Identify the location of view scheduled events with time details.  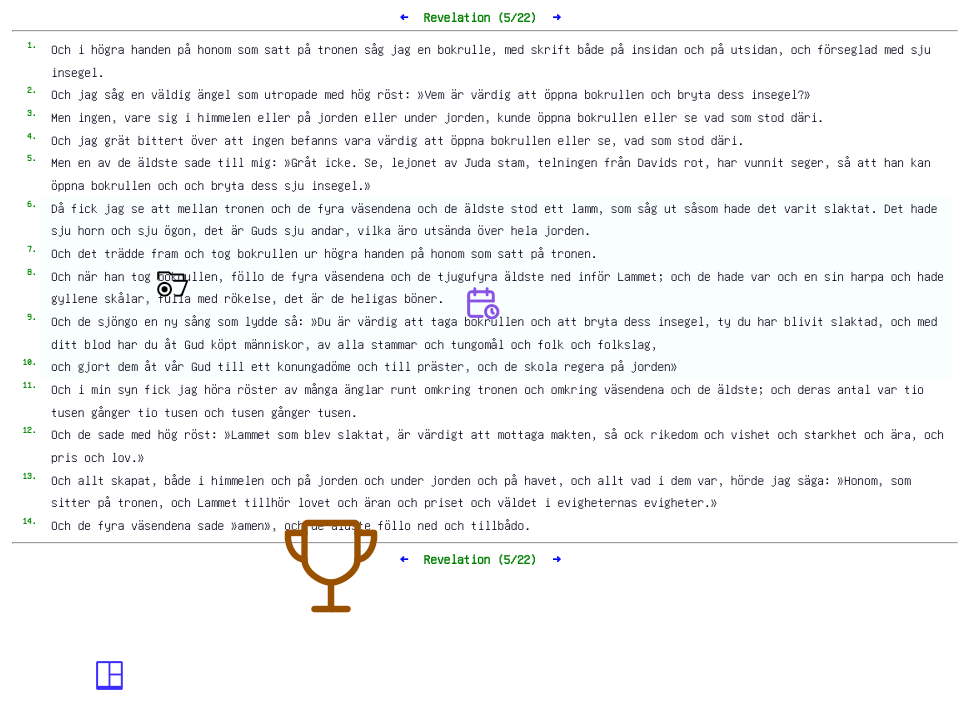
(482, 302).